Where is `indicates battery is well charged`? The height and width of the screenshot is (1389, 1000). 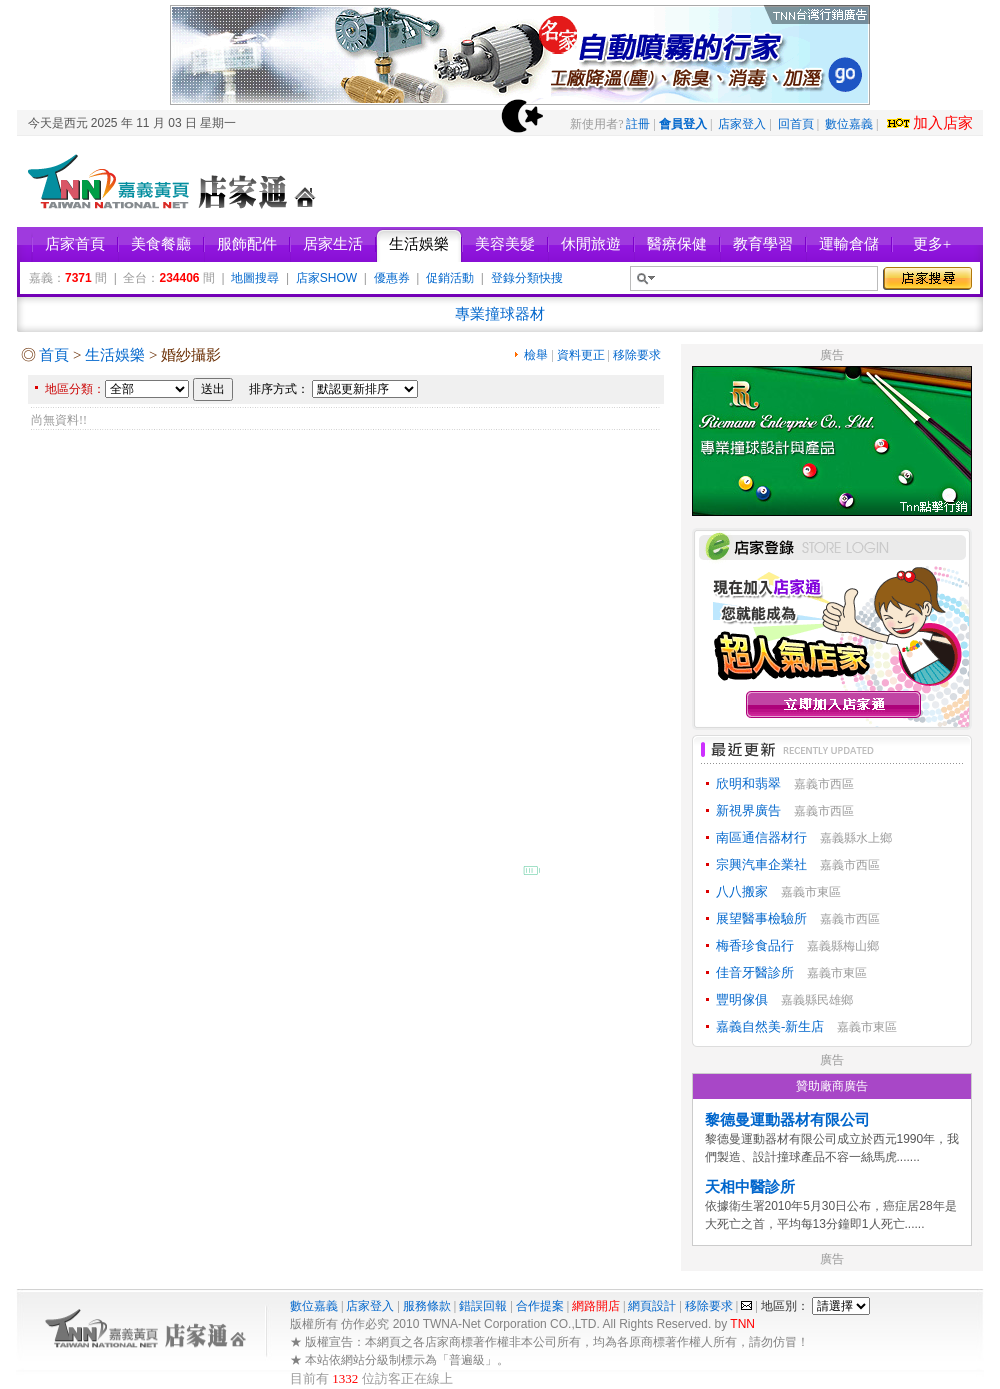 indicates battery is well charged is located at coordinates (531, 870).